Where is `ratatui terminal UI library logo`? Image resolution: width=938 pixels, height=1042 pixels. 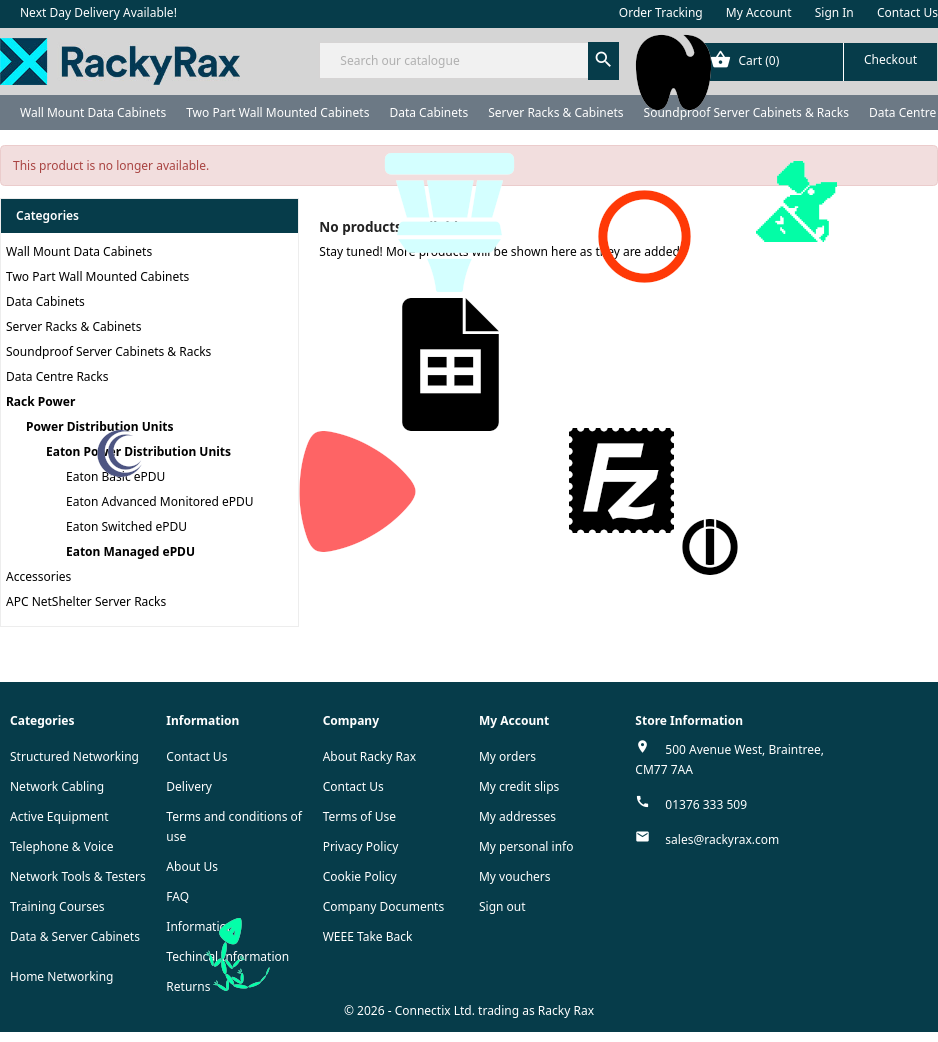
ratatui terminal UI library logo is located at coordinates (796, 201).